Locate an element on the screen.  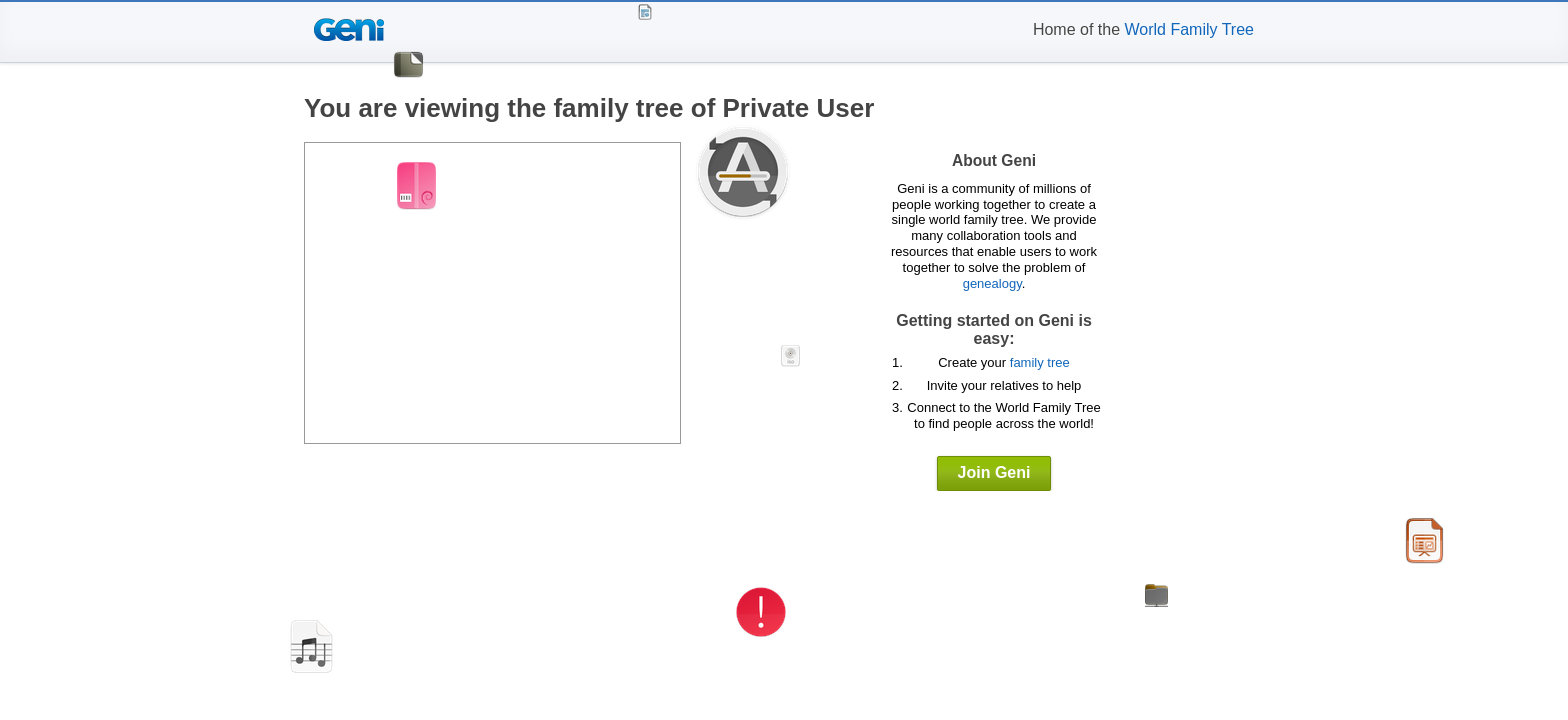
an audio melody file type is located at coordinates (311, 646).